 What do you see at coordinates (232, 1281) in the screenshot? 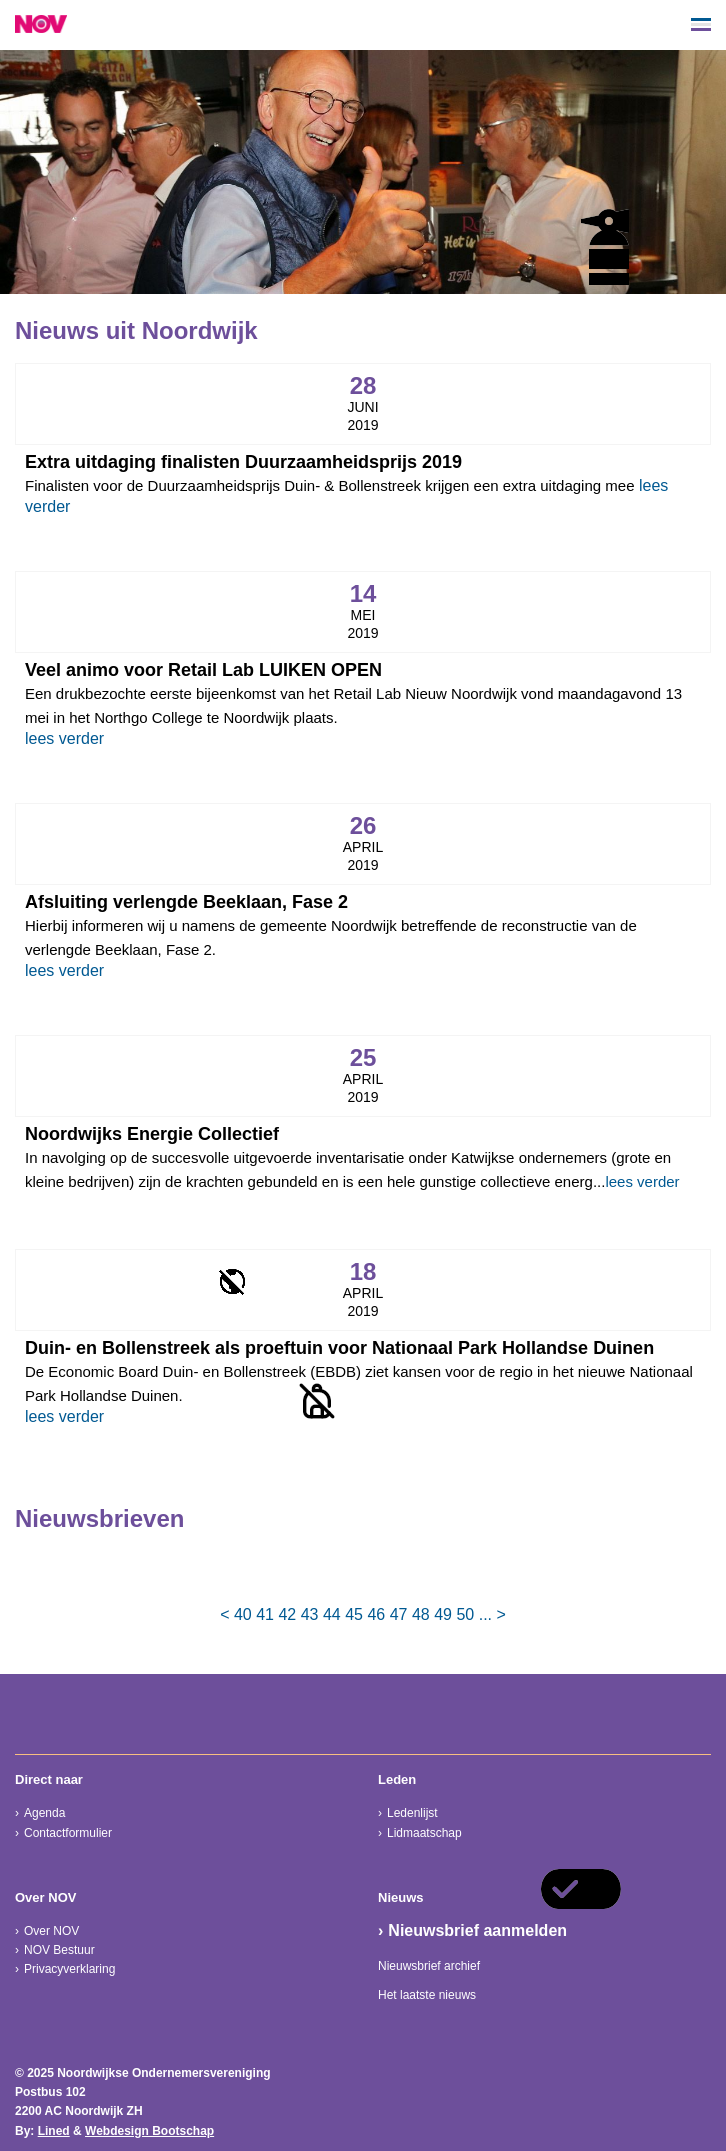
I see `indicates content is not publicly visible` at bounding box center [232, 1281].